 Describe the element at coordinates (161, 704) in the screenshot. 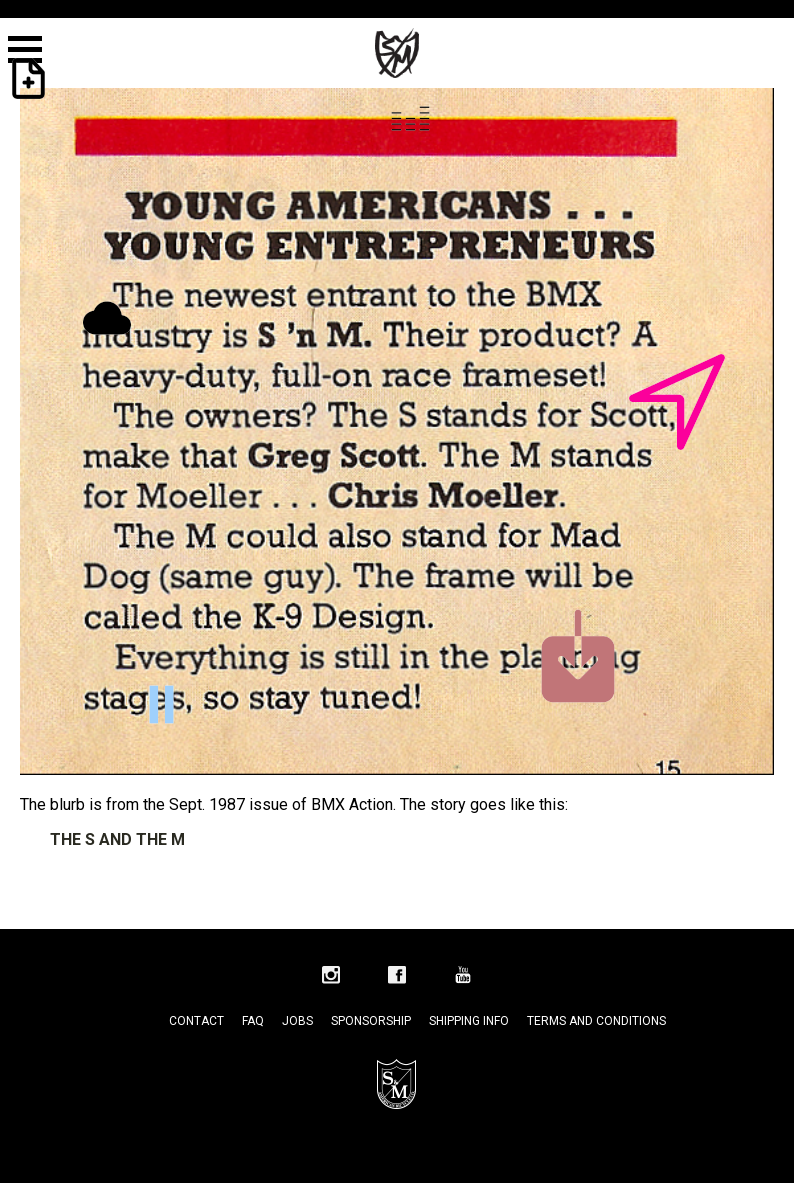

I see `pause media playback` at that location.